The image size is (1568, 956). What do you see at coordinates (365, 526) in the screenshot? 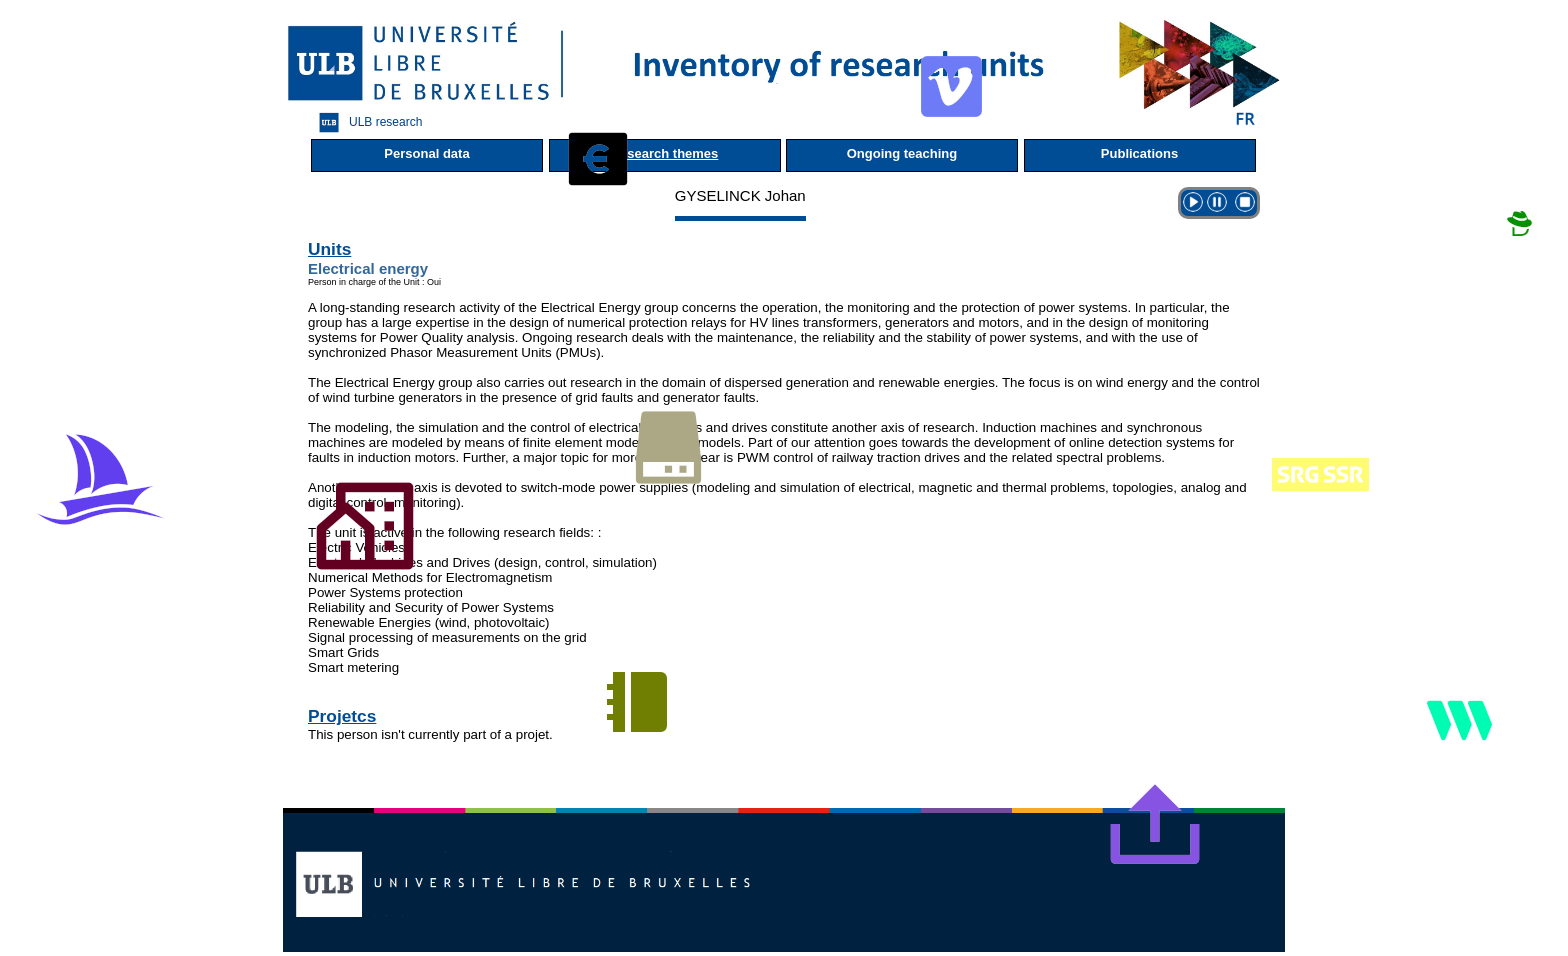
I see `access community or neighborhood features` at bounding box center [365, 526].